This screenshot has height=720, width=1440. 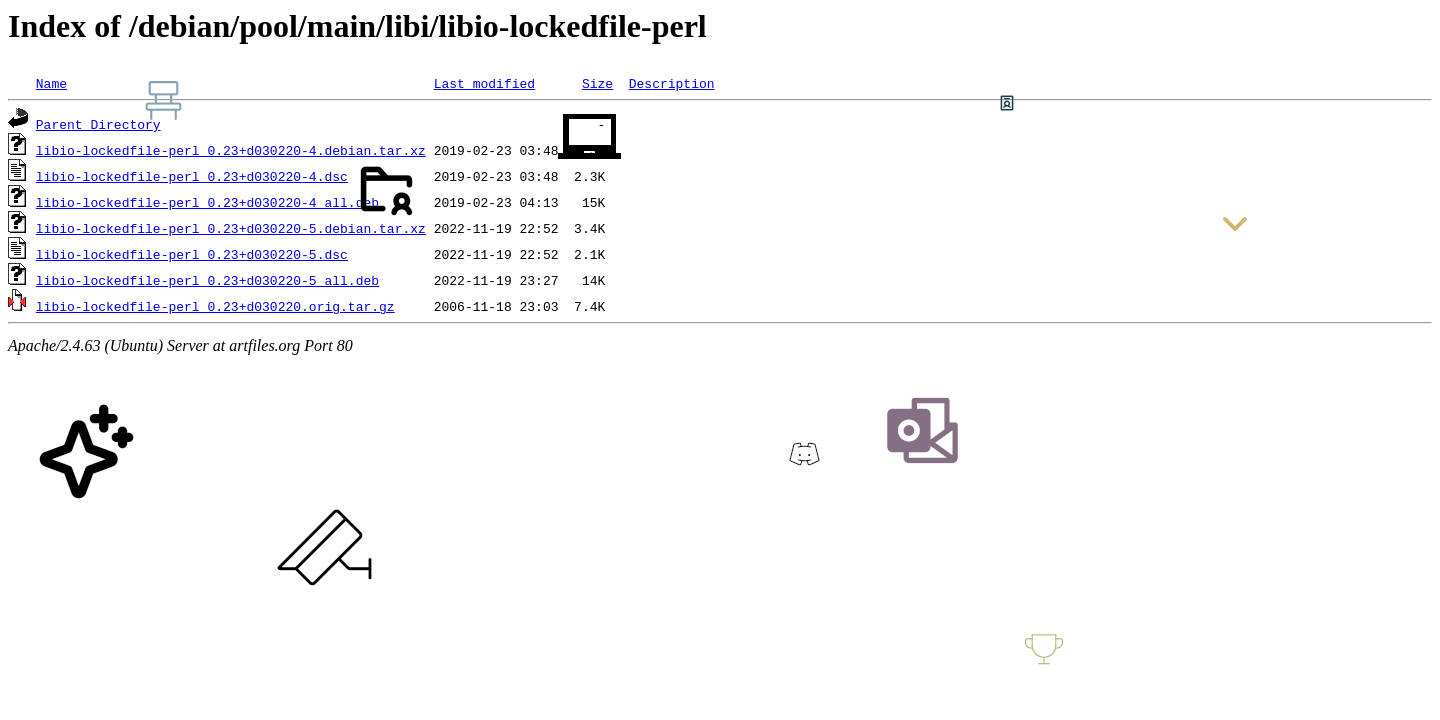 I want to click on expand a collapsed section or menu, so click(x=1235, y=223).